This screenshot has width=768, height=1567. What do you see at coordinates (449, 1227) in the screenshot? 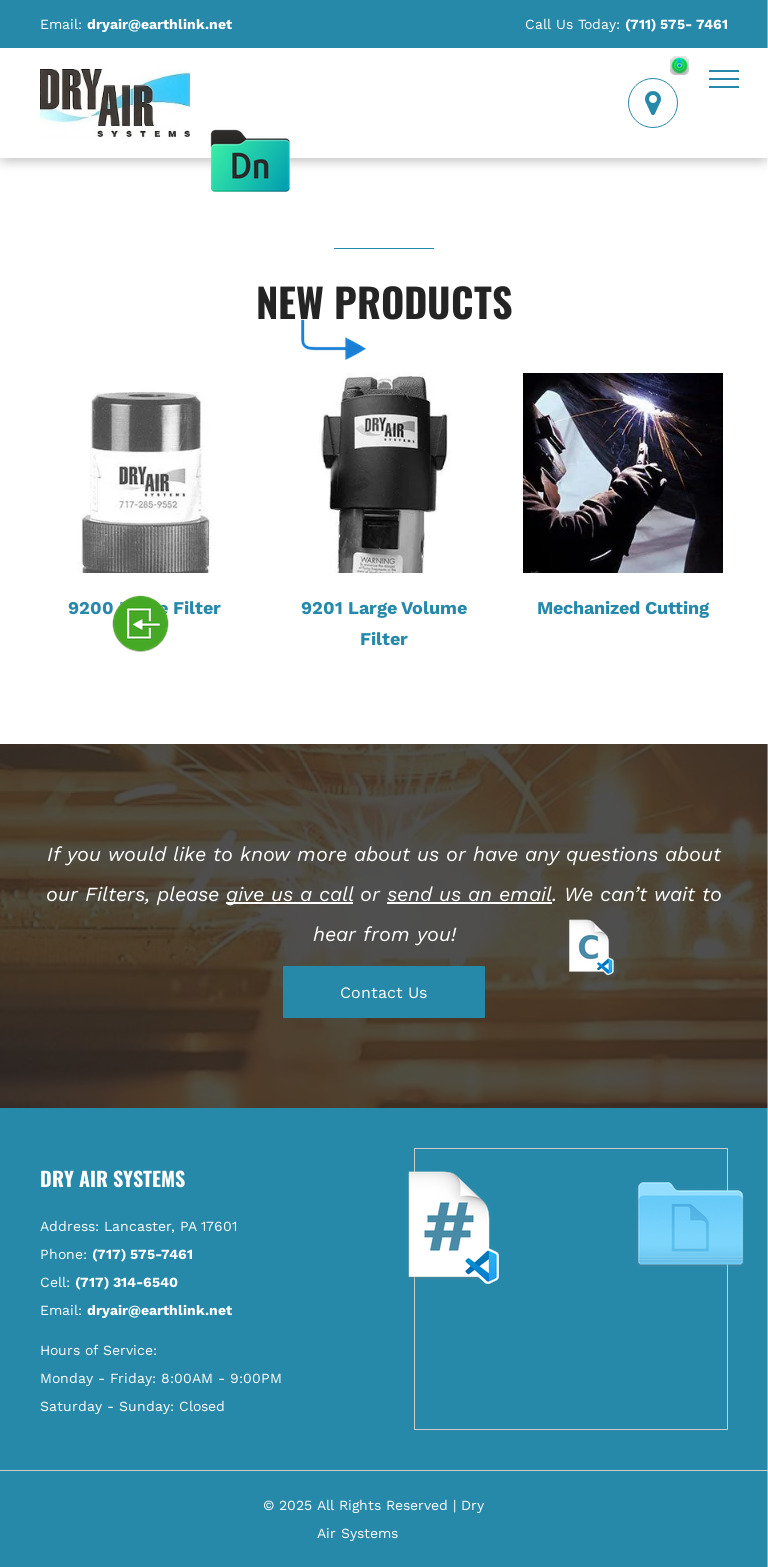
I see `open or edit a CSS stylesheet file` at bounding box center [449, 1227].